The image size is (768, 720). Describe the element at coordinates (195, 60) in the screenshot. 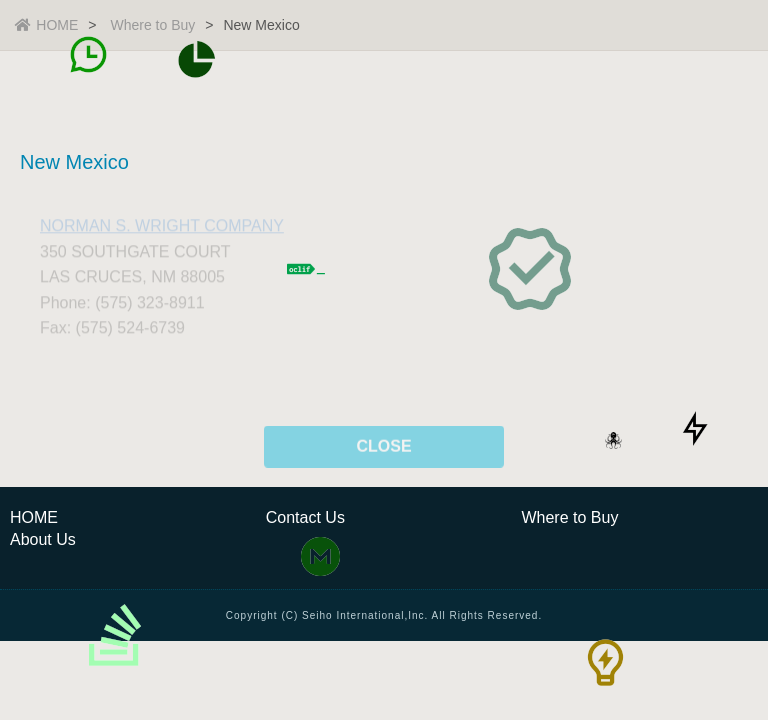

I see `view analytics or statistics breakdown` at that location.